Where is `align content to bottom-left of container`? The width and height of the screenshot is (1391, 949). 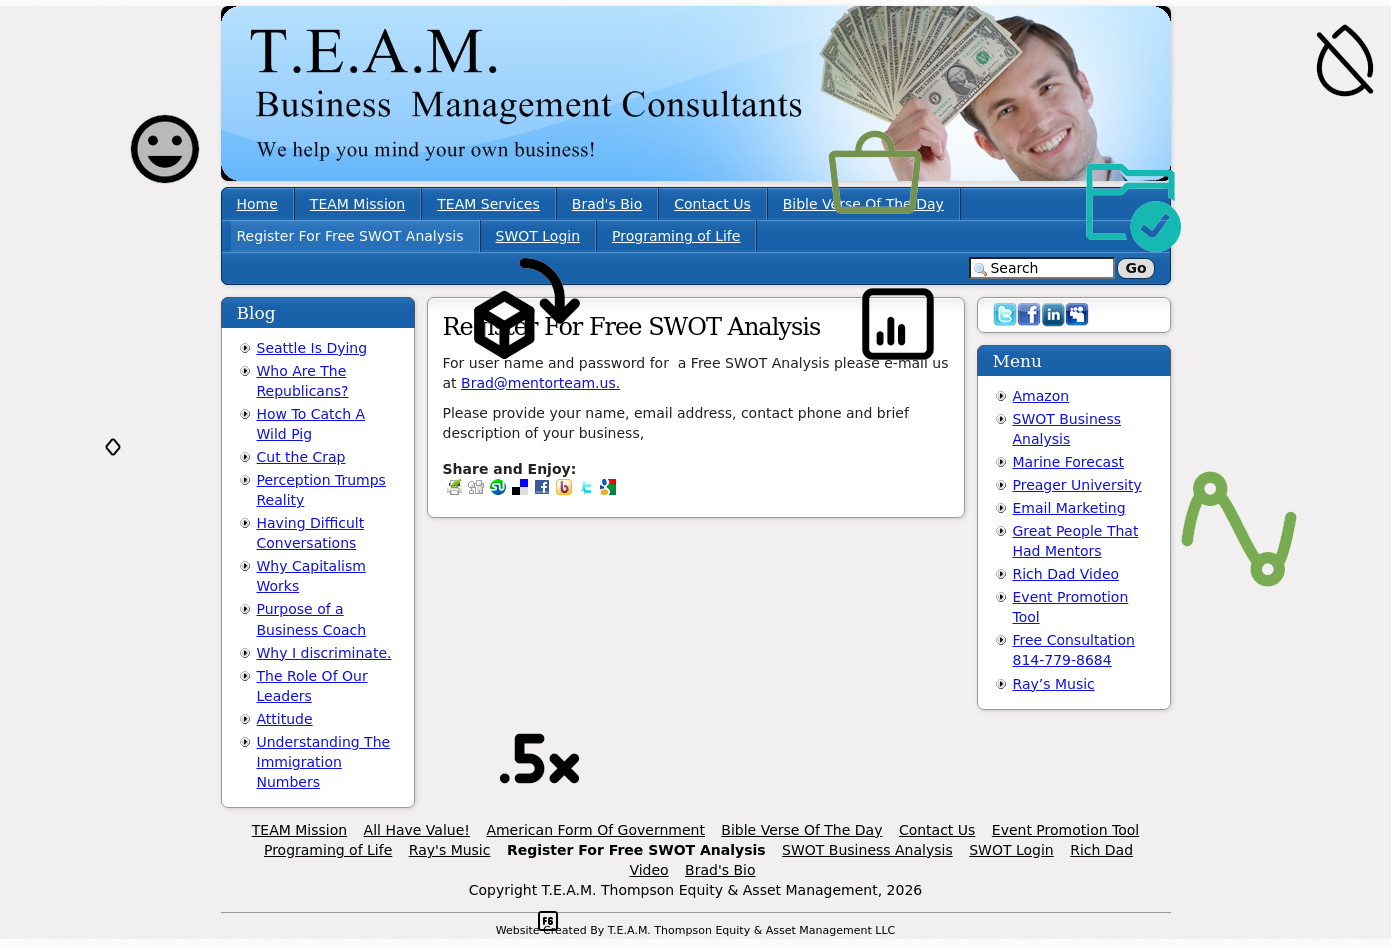 align content to bottom-left of container is located at coordinates (898, 324).